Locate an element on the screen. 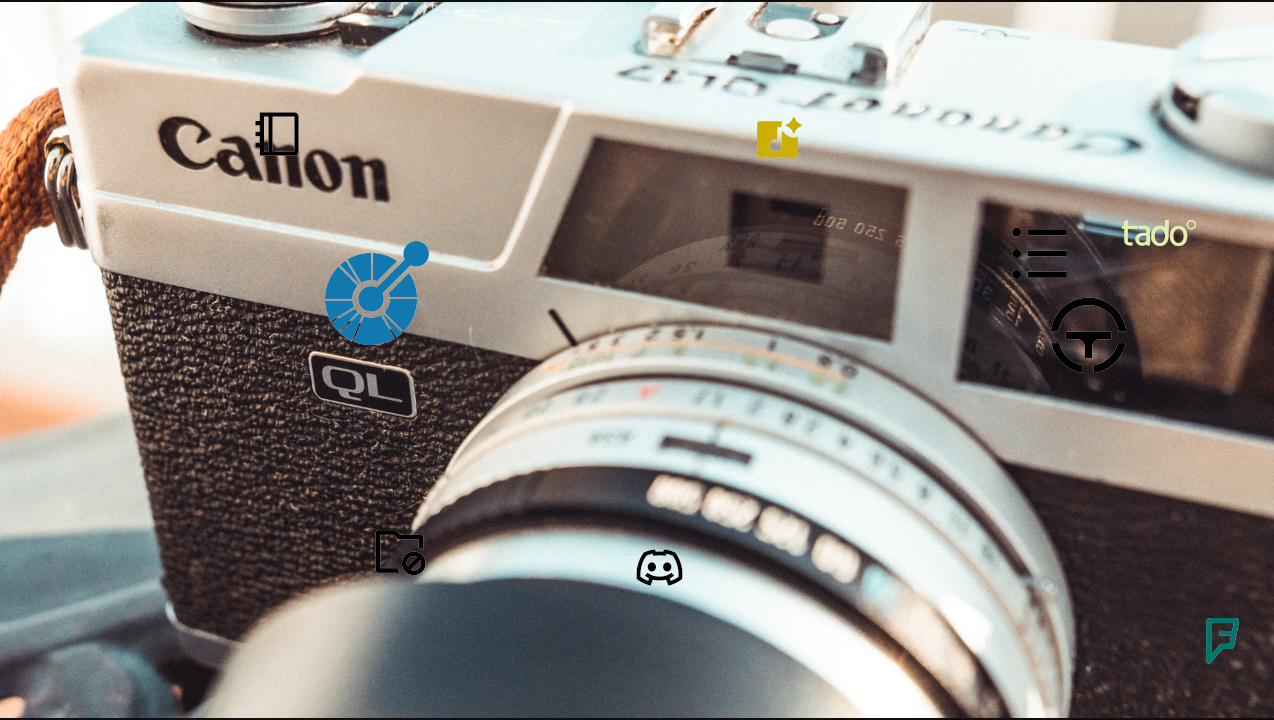 This screenshot has width=1274, height=720. ai-powered music or audio generation is located at coordinates (777, 139).